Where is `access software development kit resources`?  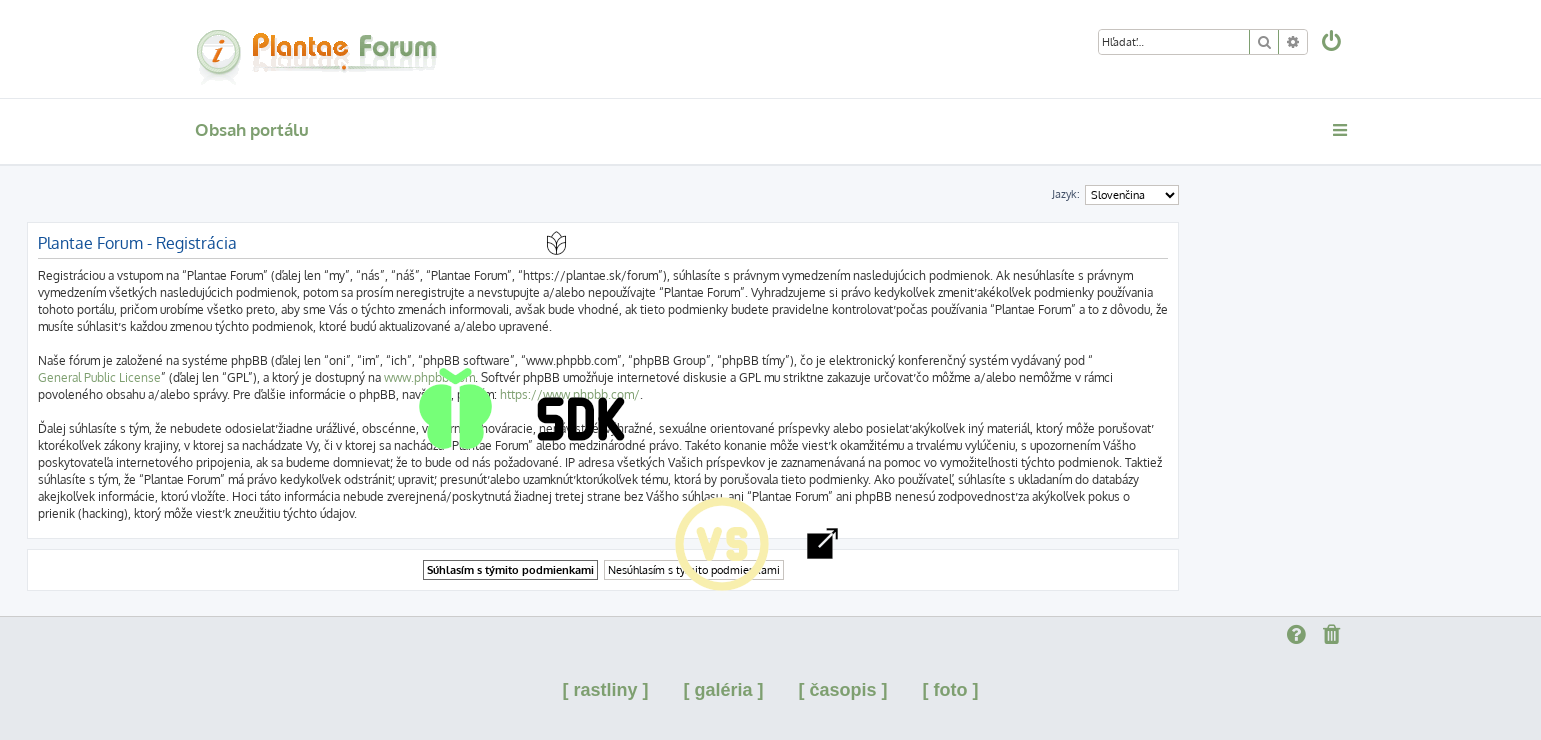
access software development kit resources is located at coordinates (581, 419).